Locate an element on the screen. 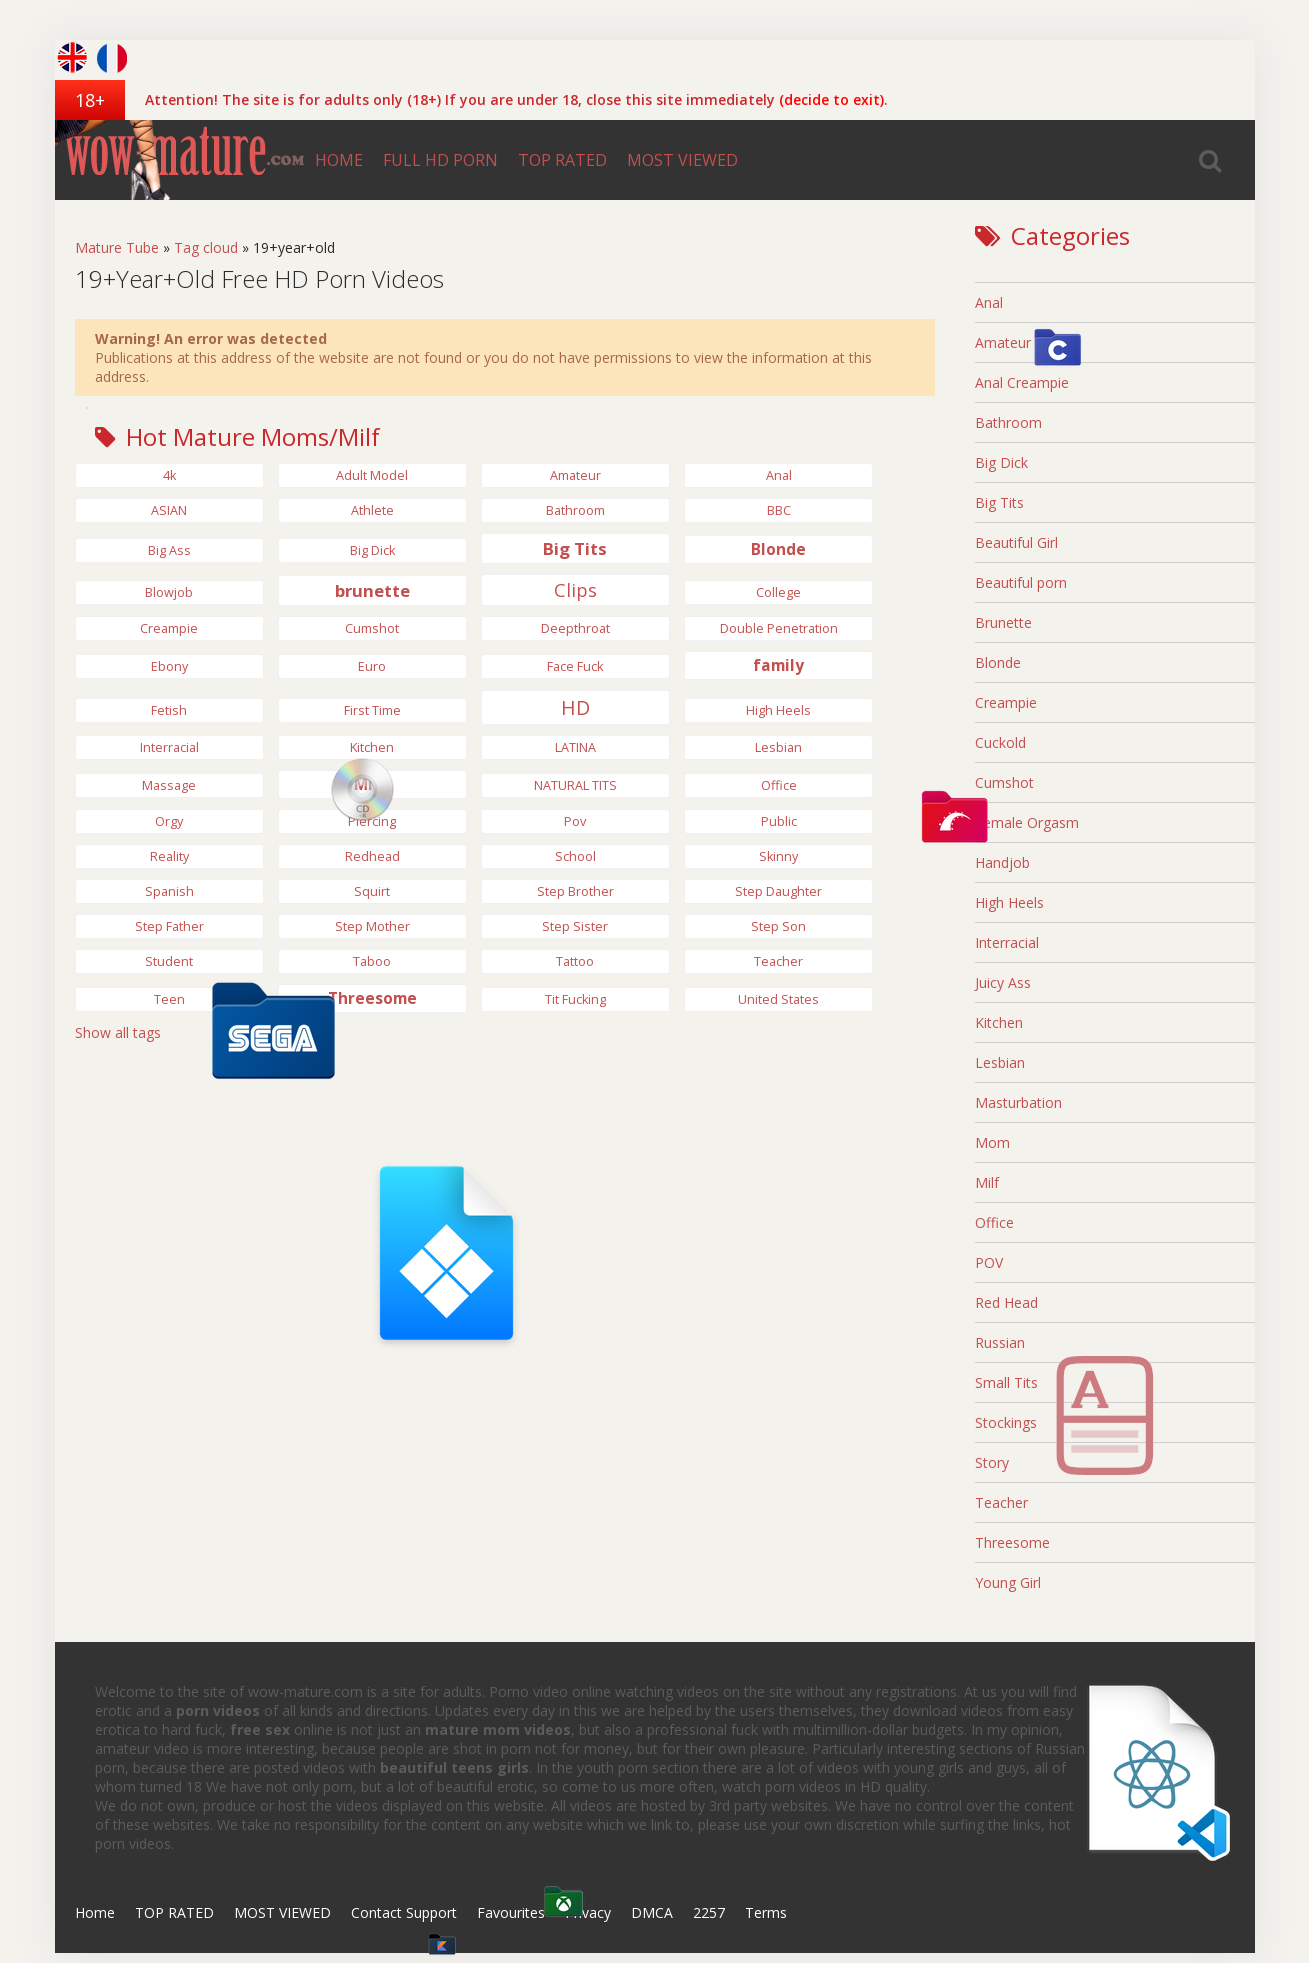 This screenshot has width=1309, height=1963. folder containing ruby on rails project files is located at coordinates (954, 818).